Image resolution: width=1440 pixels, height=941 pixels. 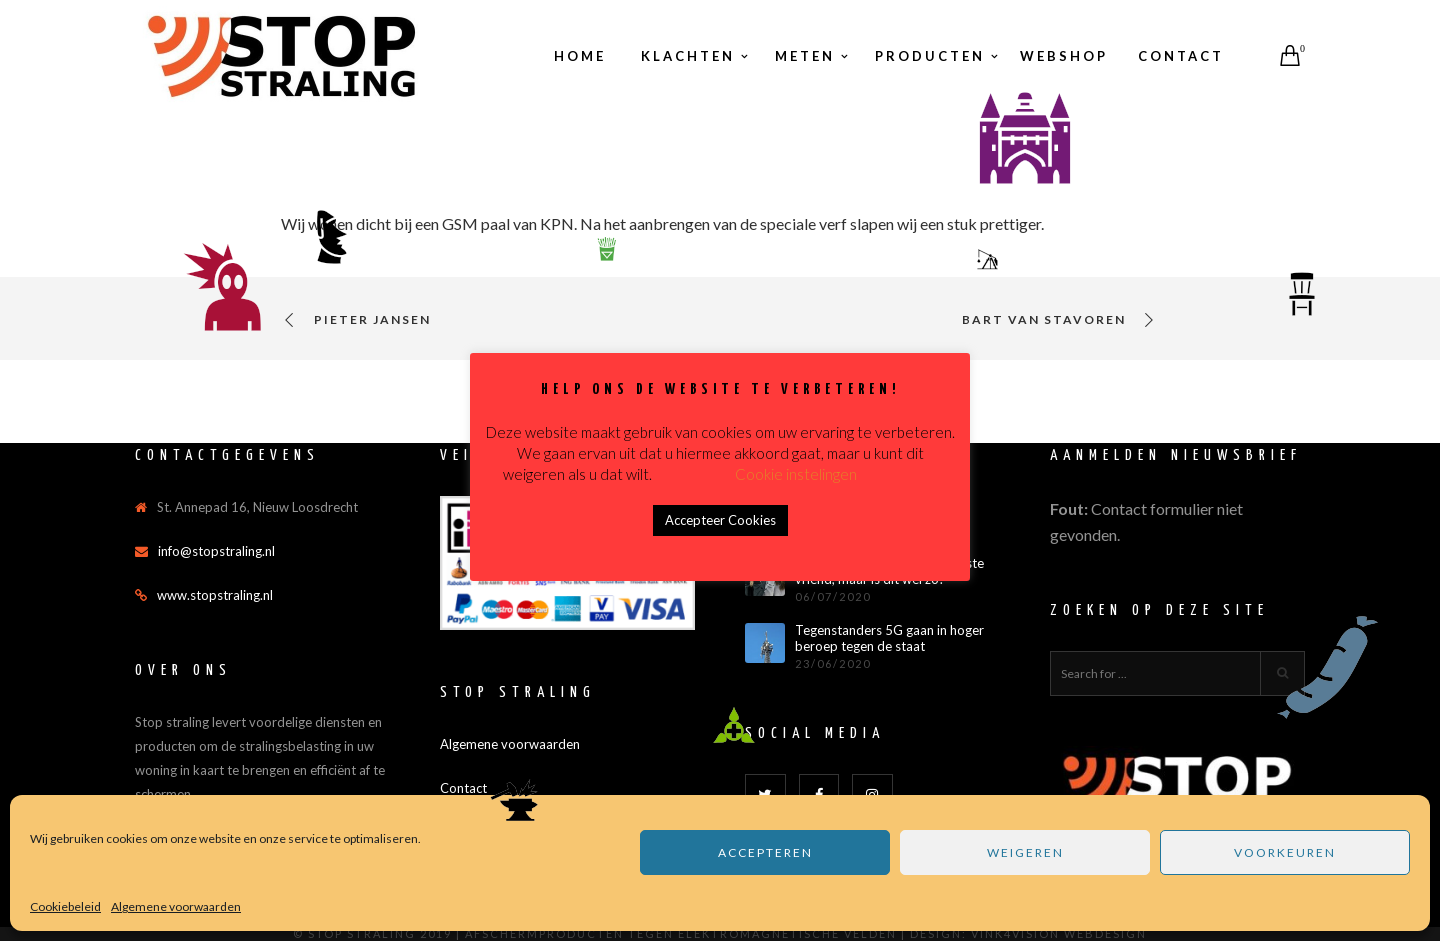 What do you see at coordinates (332, 237) in the screenshot?
I see `easter island moai statue icon` at bounding box center [332, 237].